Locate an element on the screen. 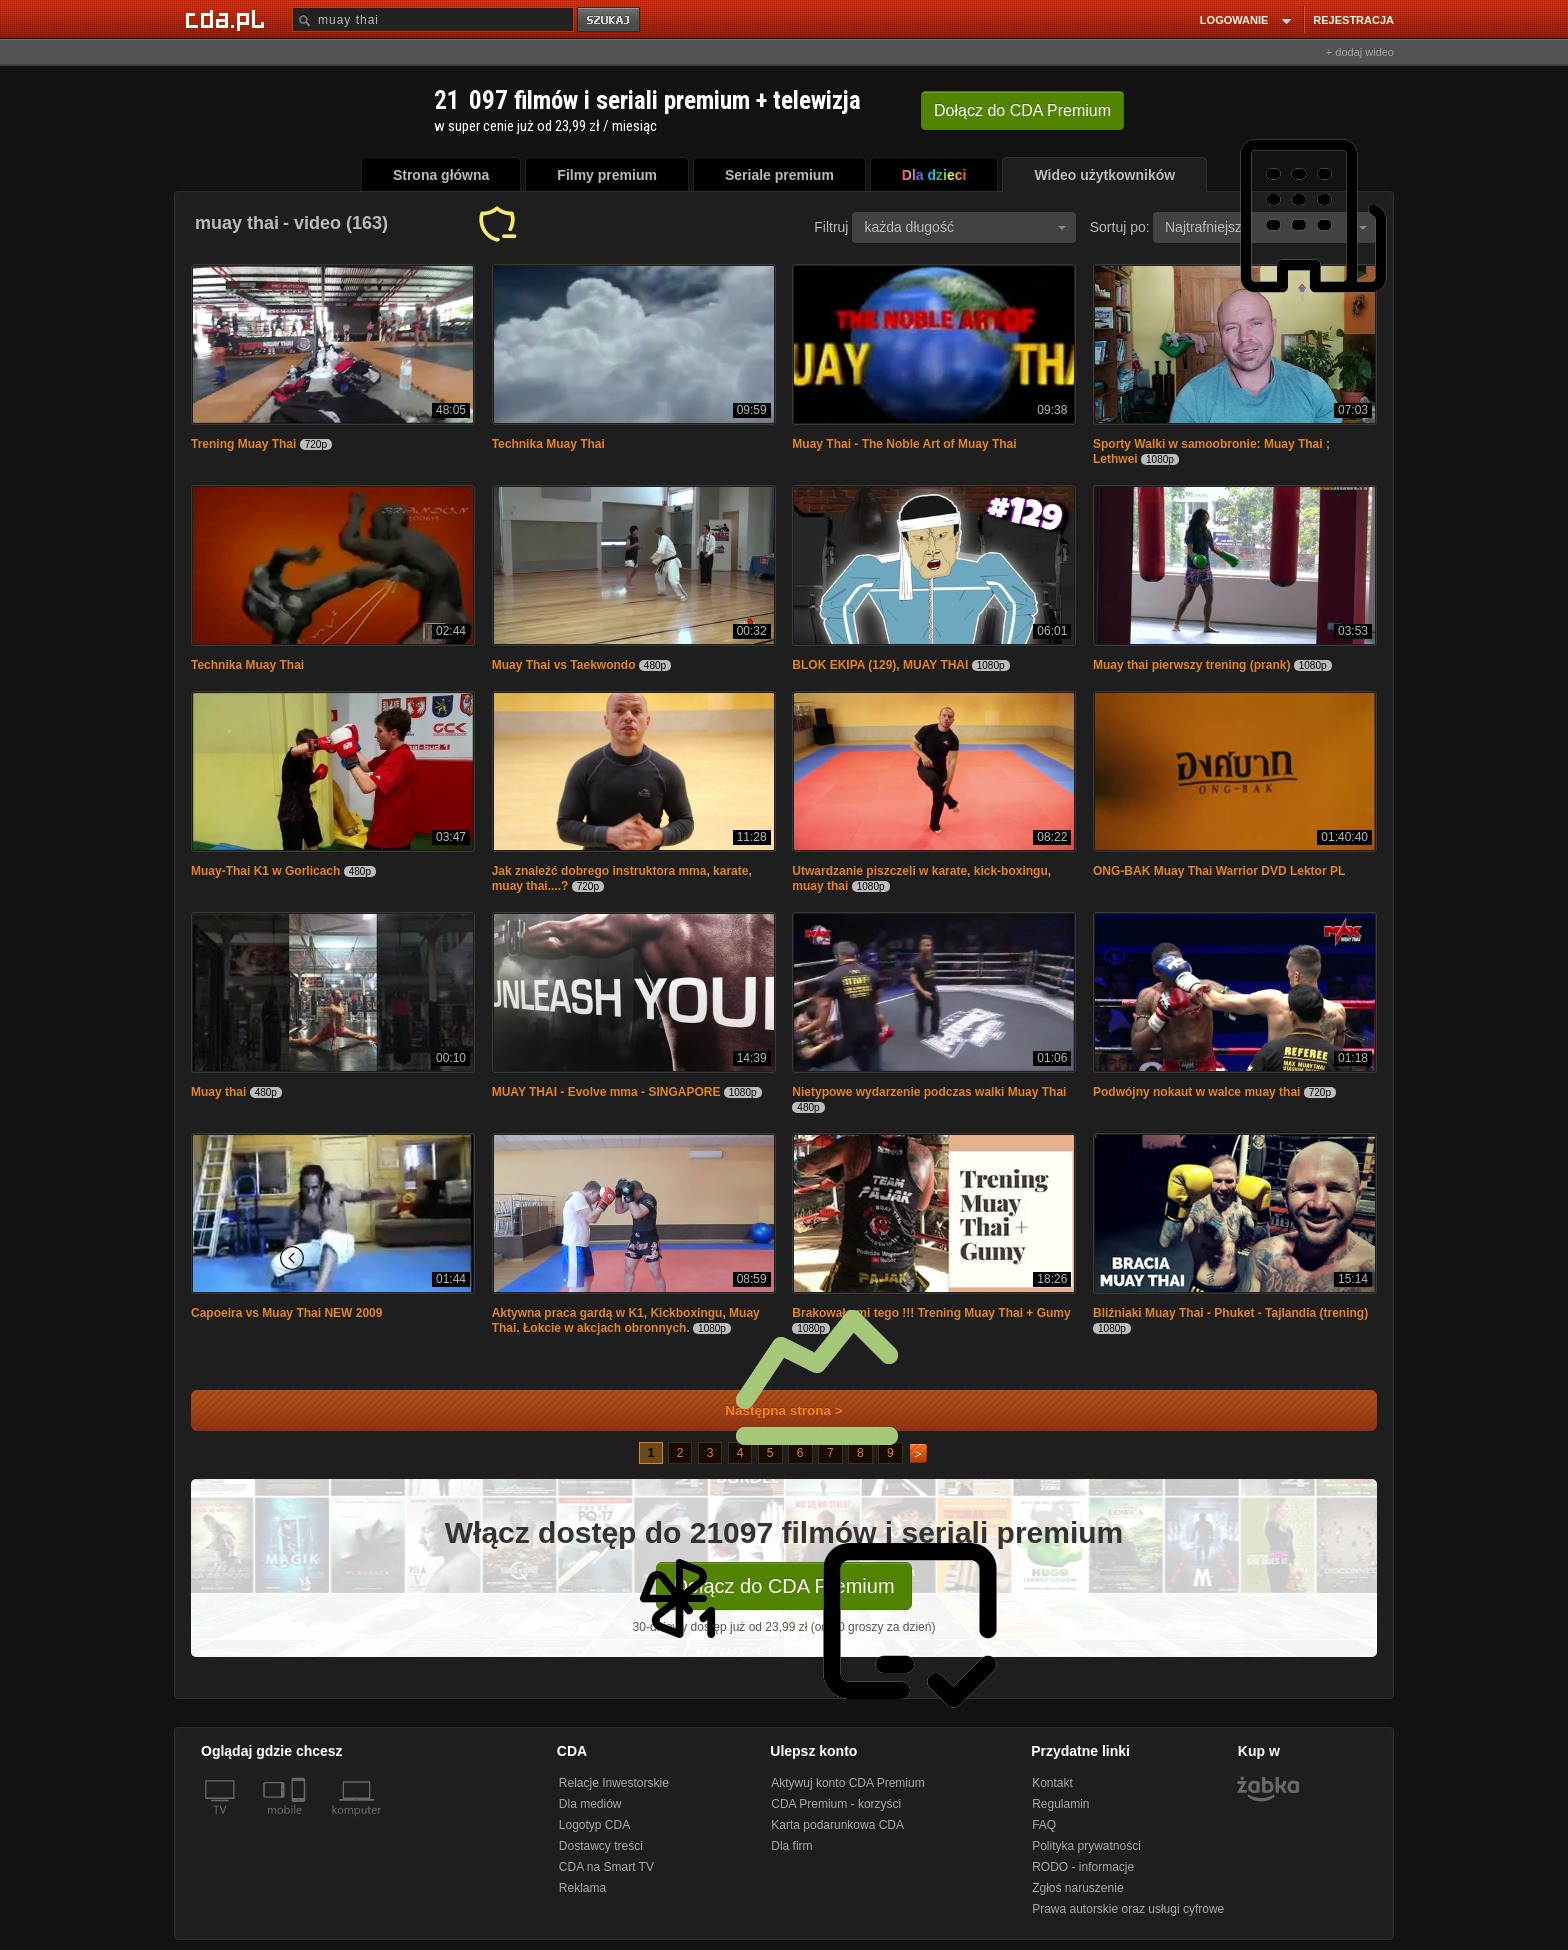 This screenshot has height=1950, width=1568. adjust car ventilation fan to setting 1 is located at coordinates (679, 1598).